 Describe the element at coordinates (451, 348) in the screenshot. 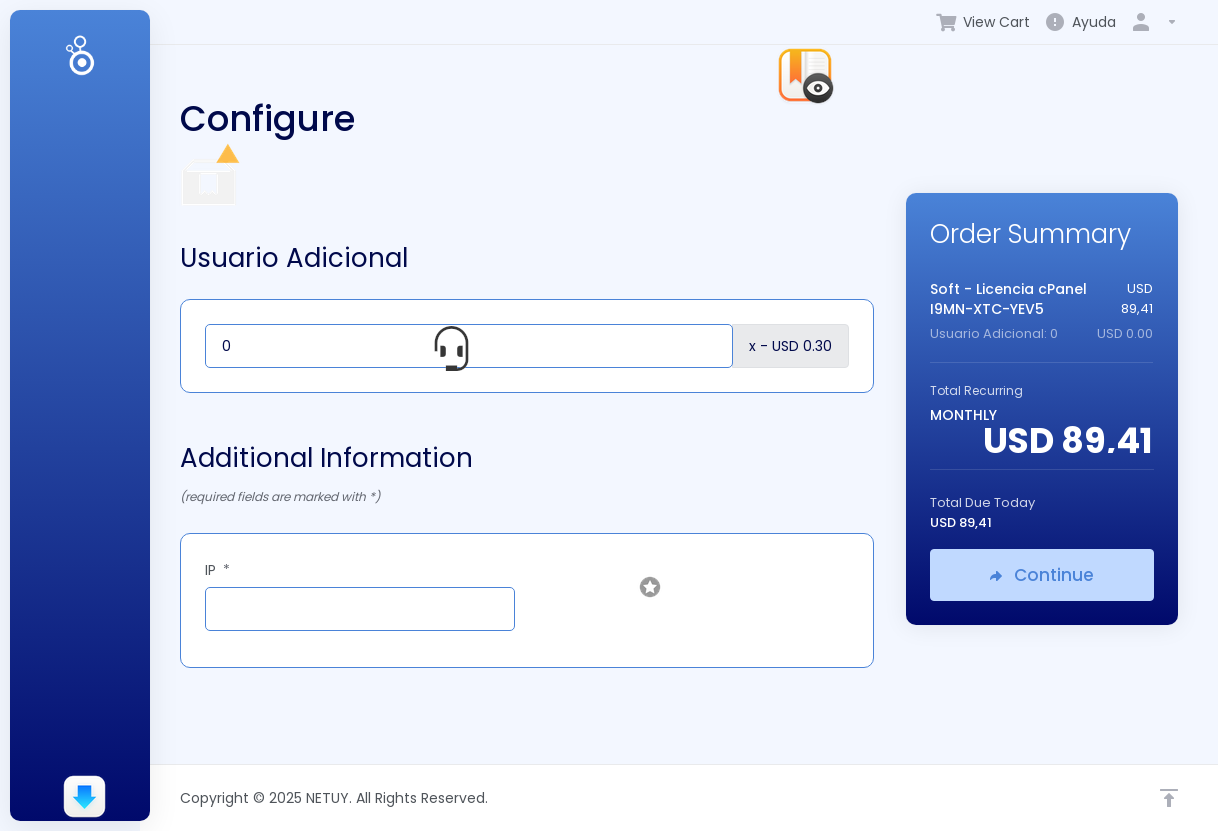

I see `audio or headset settings` at that location.